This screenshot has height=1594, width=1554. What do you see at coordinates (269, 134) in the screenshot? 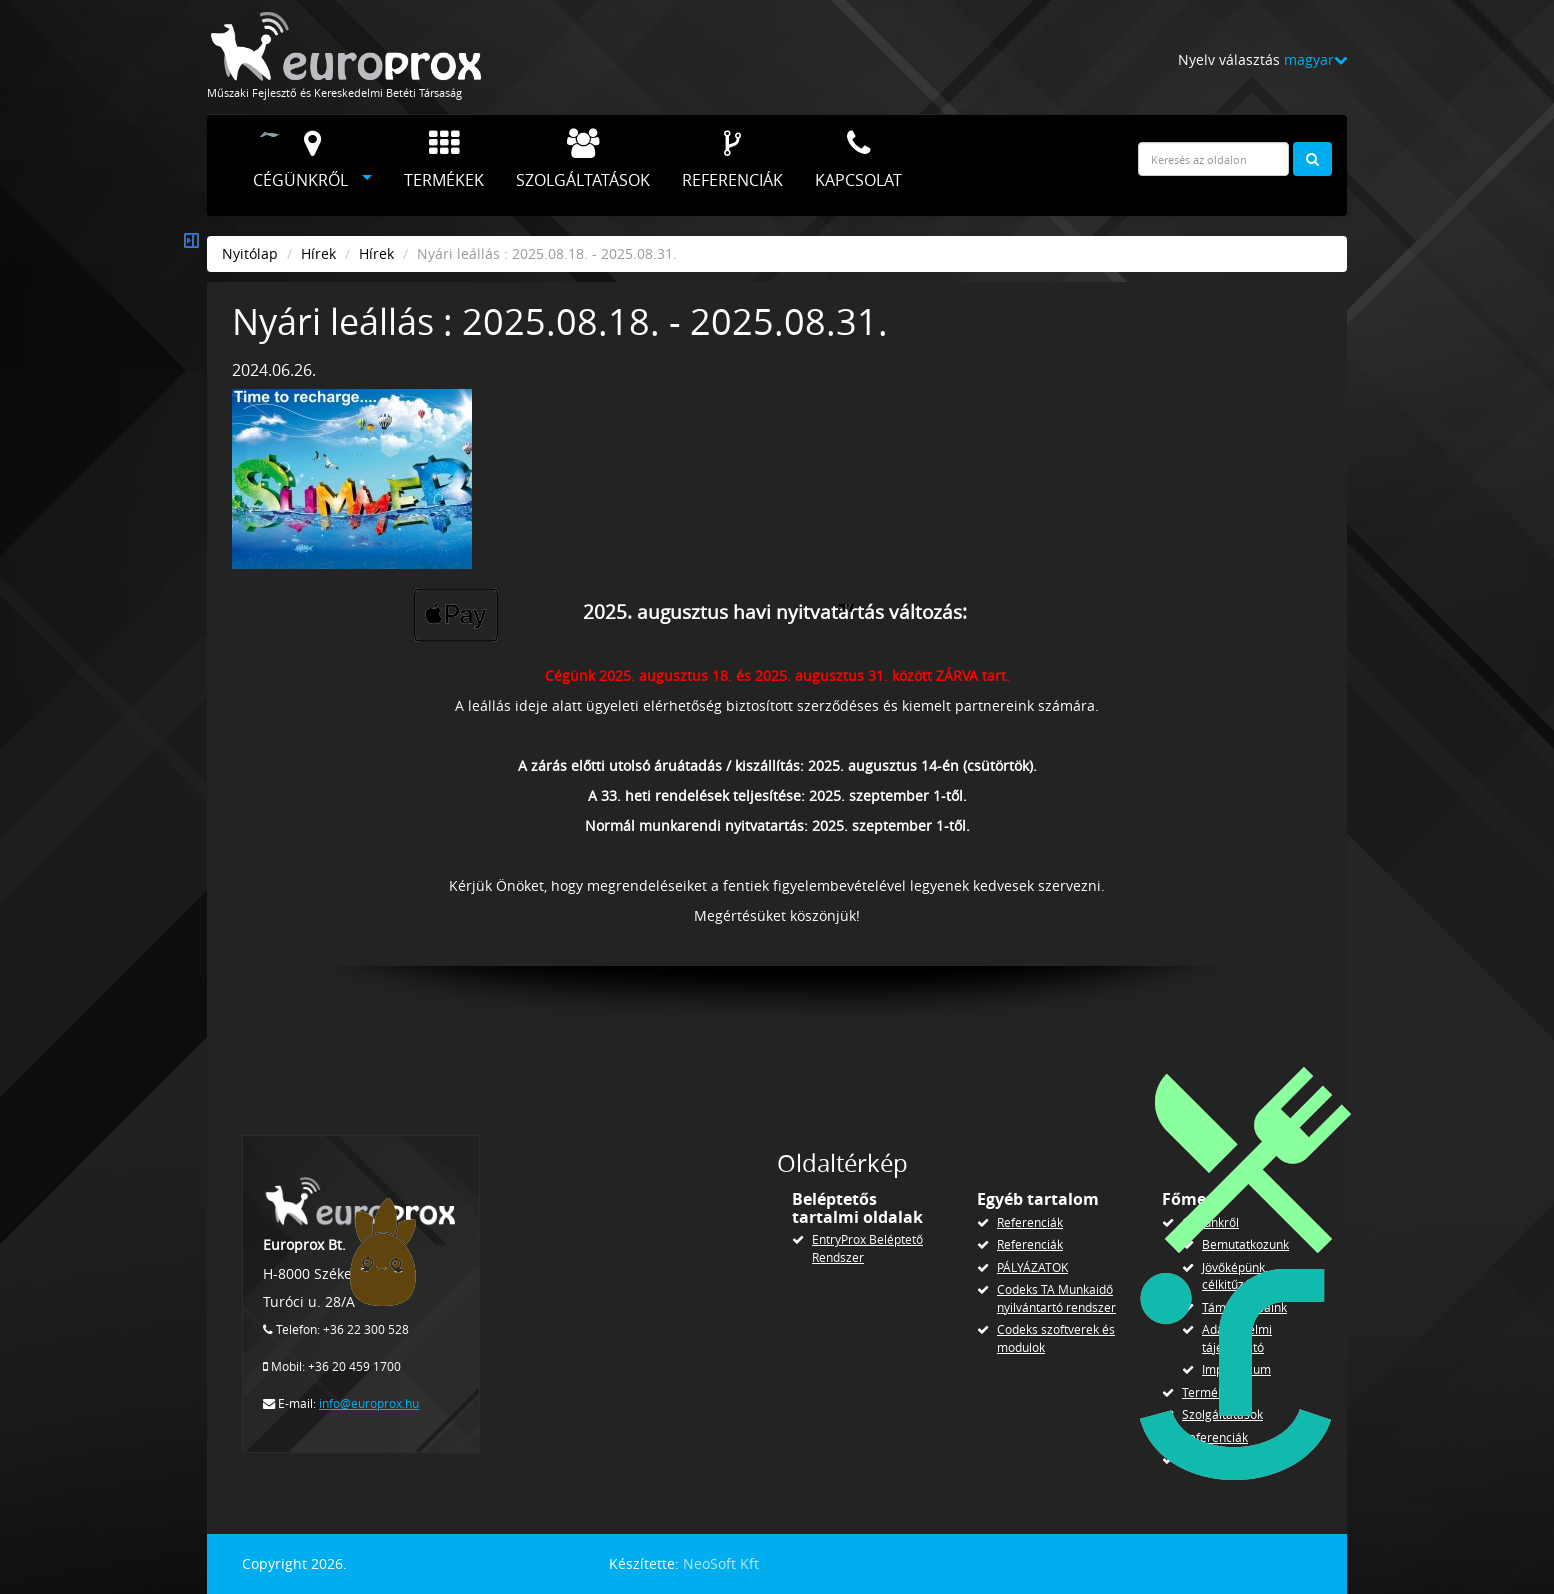
I see `li-ning brand logo` at bounding box center [269, 134].